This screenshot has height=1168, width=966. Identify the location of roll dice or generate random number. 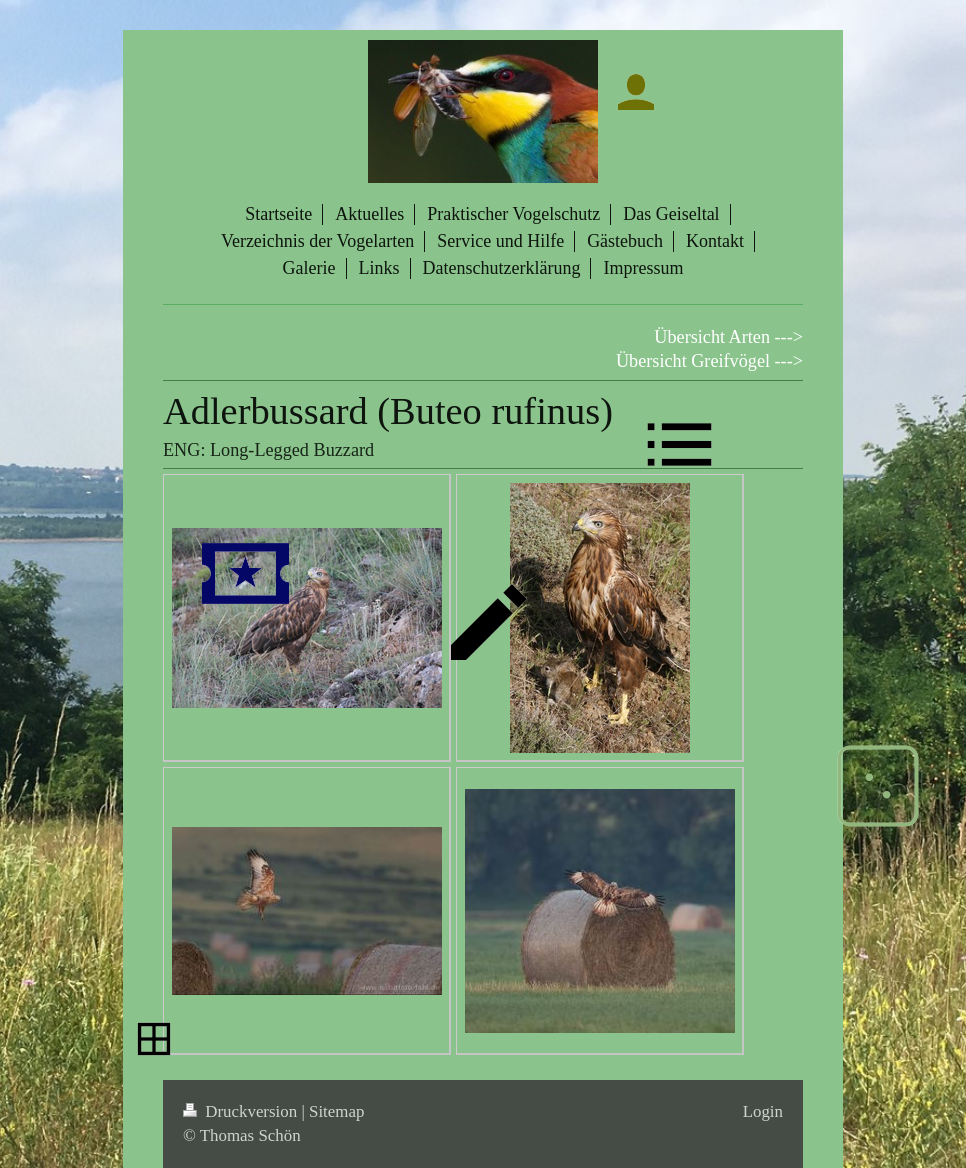
(878, 786).